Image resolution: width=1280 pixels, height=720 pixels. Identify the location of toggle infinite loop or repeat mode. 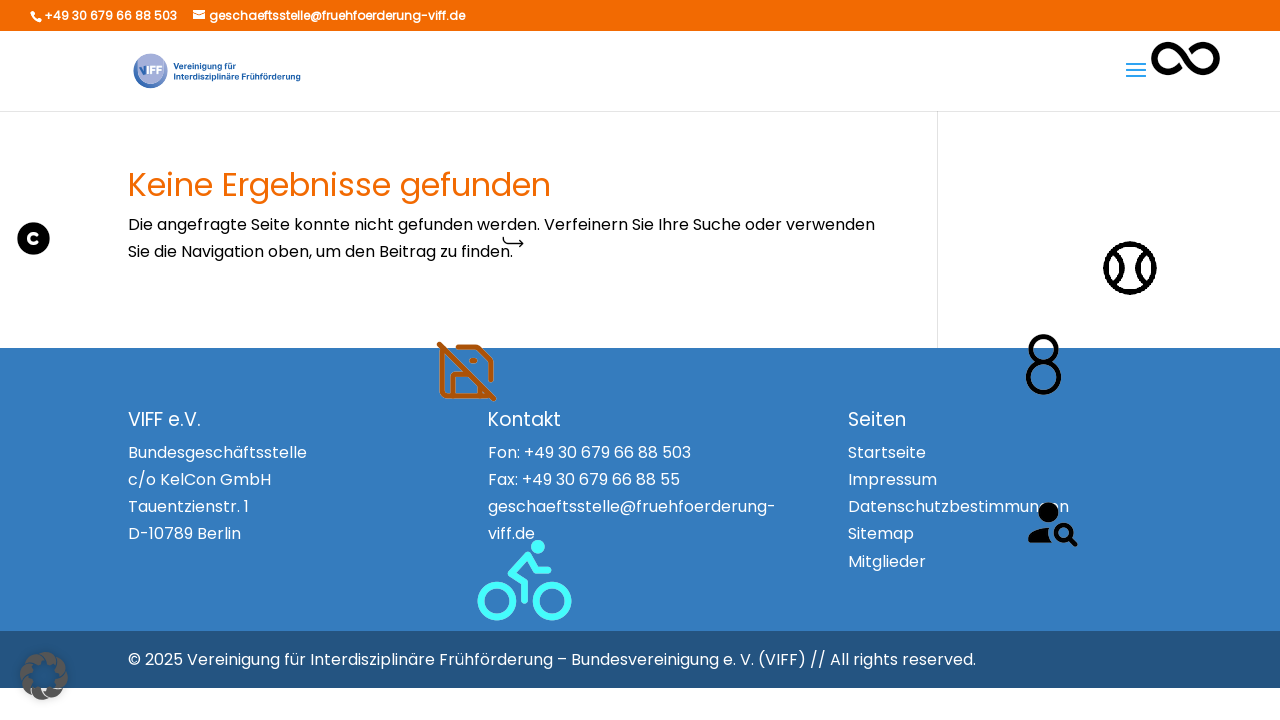
(1185, 58).